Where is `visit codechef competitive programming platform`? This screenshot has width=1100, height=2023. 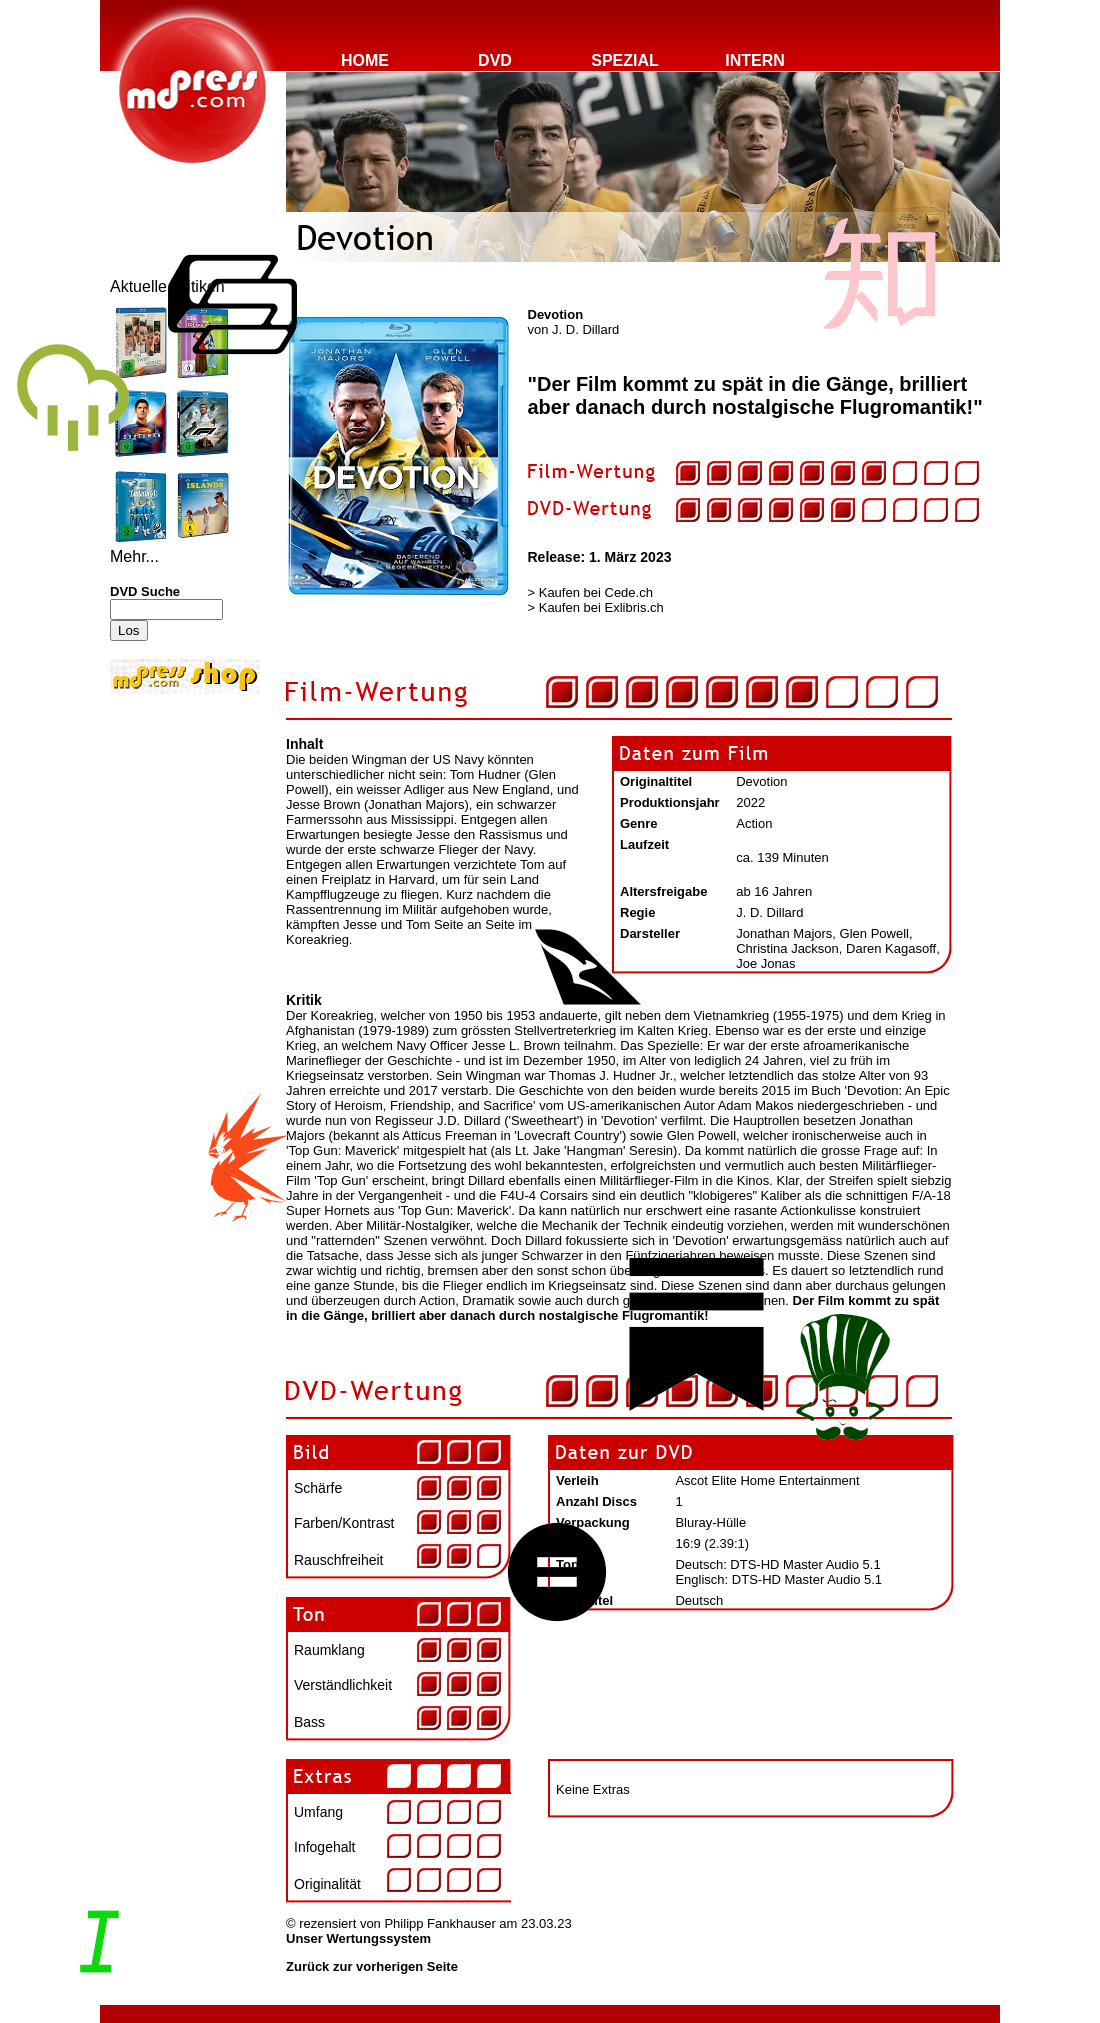
visit codechef competitive programming platform is located at coordinates (843, 1377).